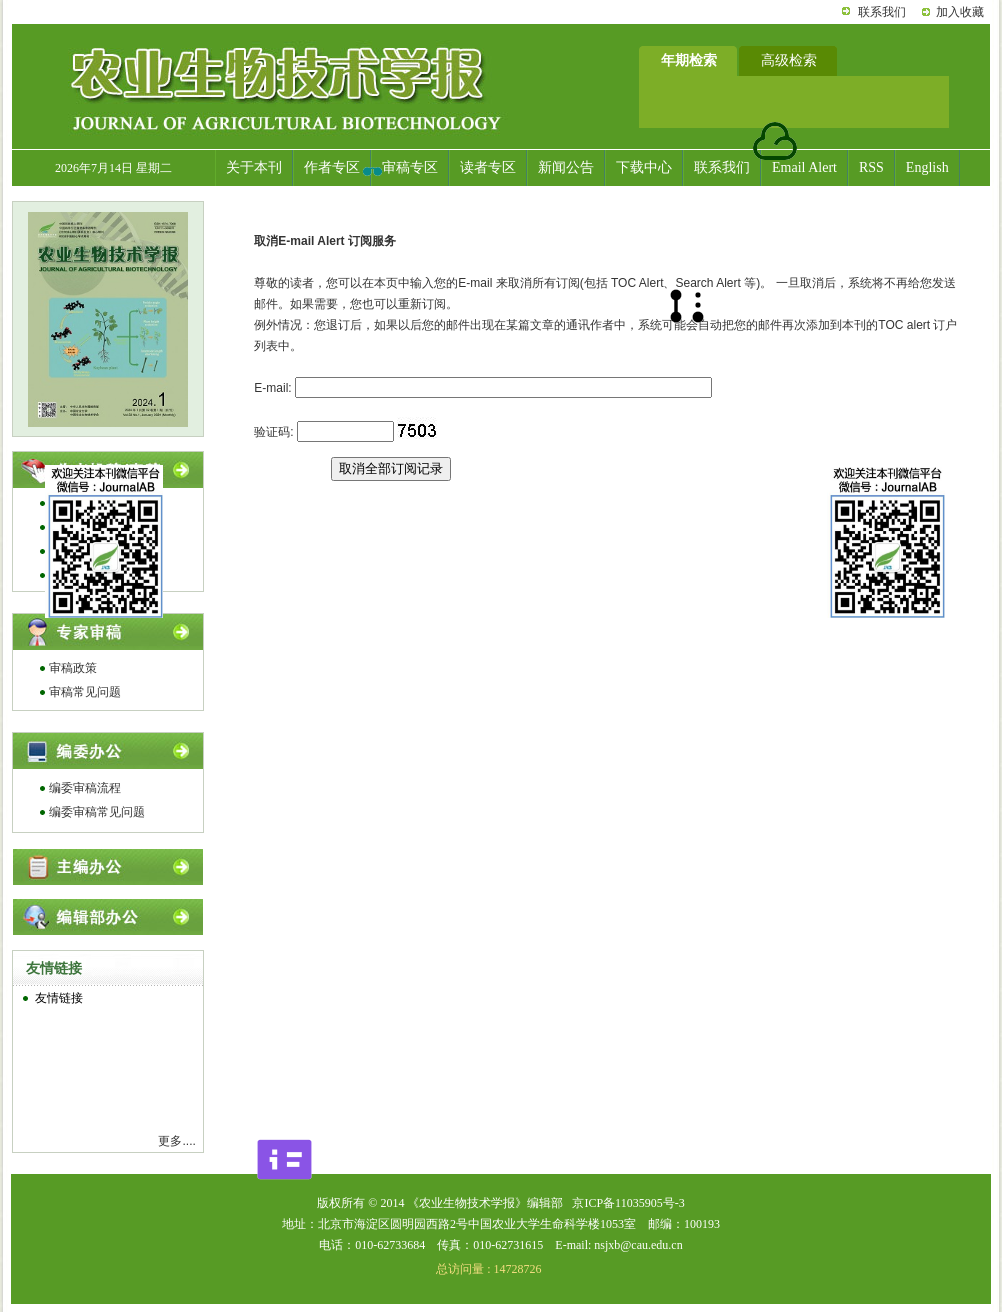 This screenshot has height=1312, width=1002. I want to click on indicates a draft pull request in a git repository, so click(687, 306).